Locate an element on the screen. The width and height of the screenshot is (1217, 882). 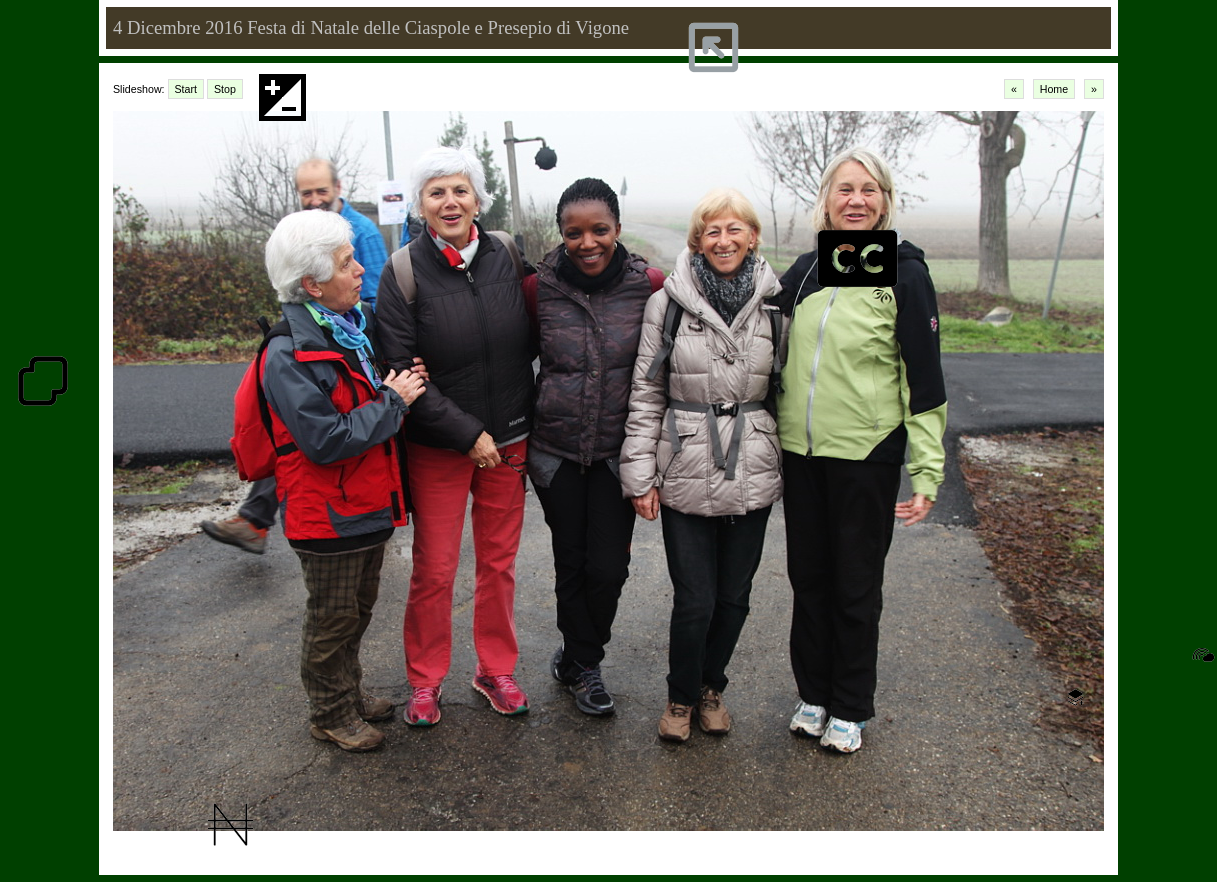
adjust camera ISO sensitivity settings is located at coordinates (282, 97).